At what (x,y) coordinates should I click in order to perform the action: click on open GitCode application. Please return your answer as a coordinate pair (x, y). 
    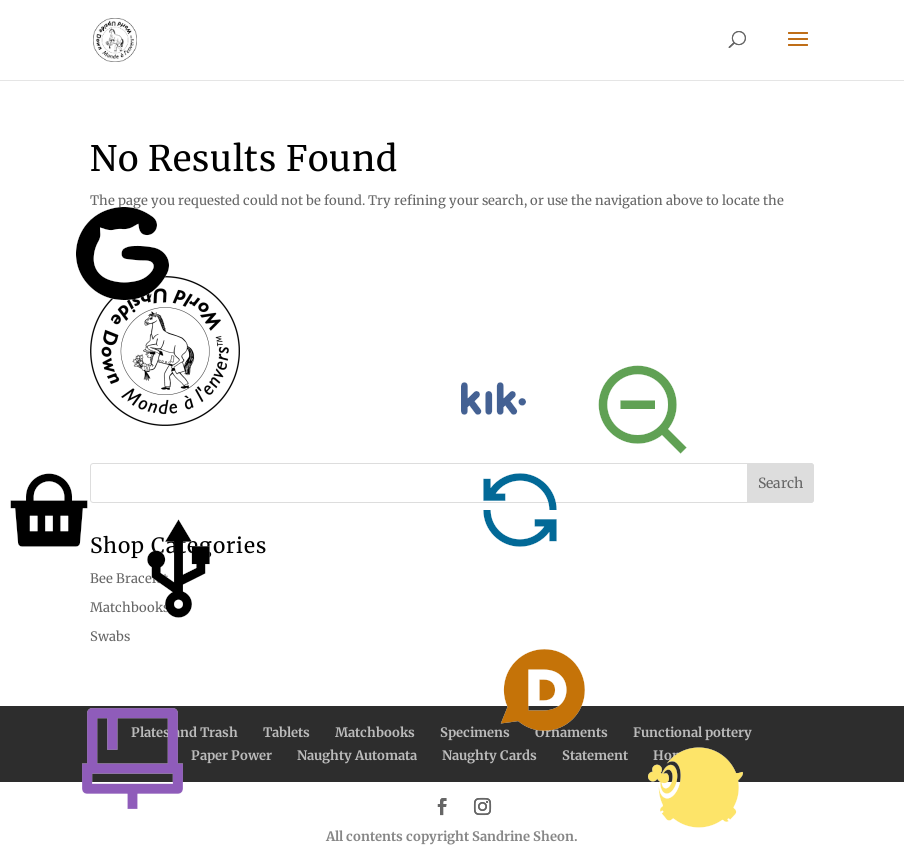
    Looking at the image, I should click on (122, 253).